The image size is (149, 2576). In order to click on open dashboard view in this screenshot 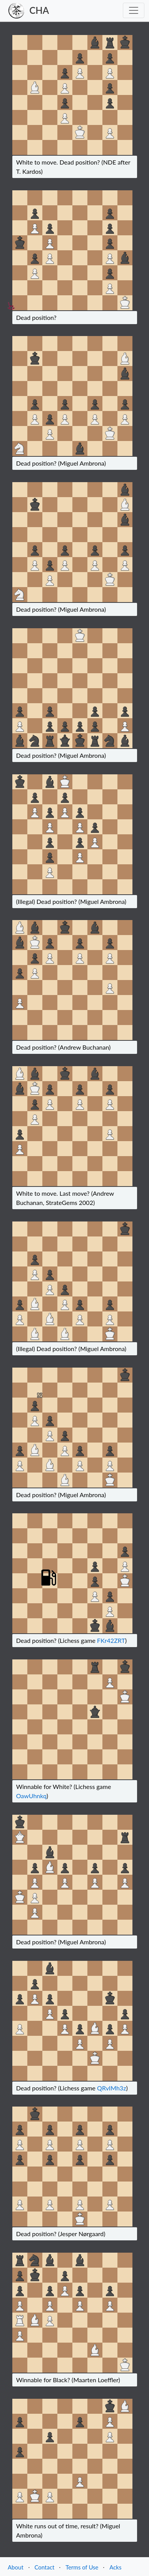, I will do `click(40, 1395)`.